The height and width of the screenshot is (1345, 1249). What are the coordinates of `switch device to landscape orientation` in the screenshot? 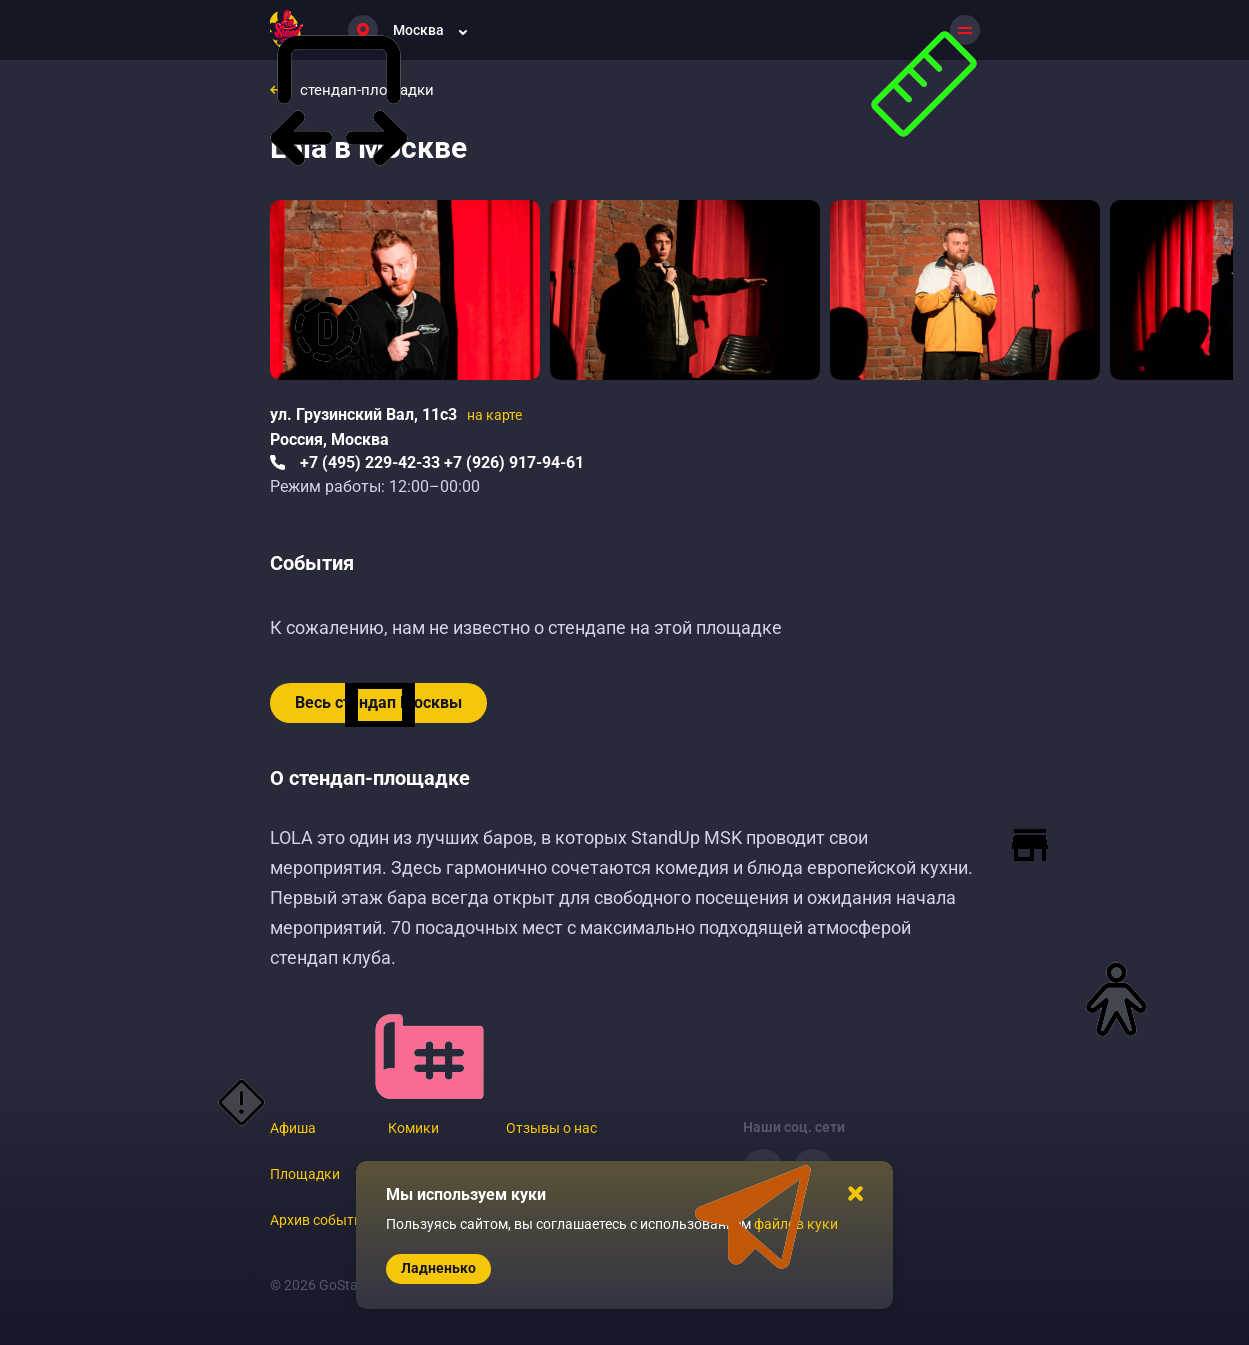 It's located at (380, 705).